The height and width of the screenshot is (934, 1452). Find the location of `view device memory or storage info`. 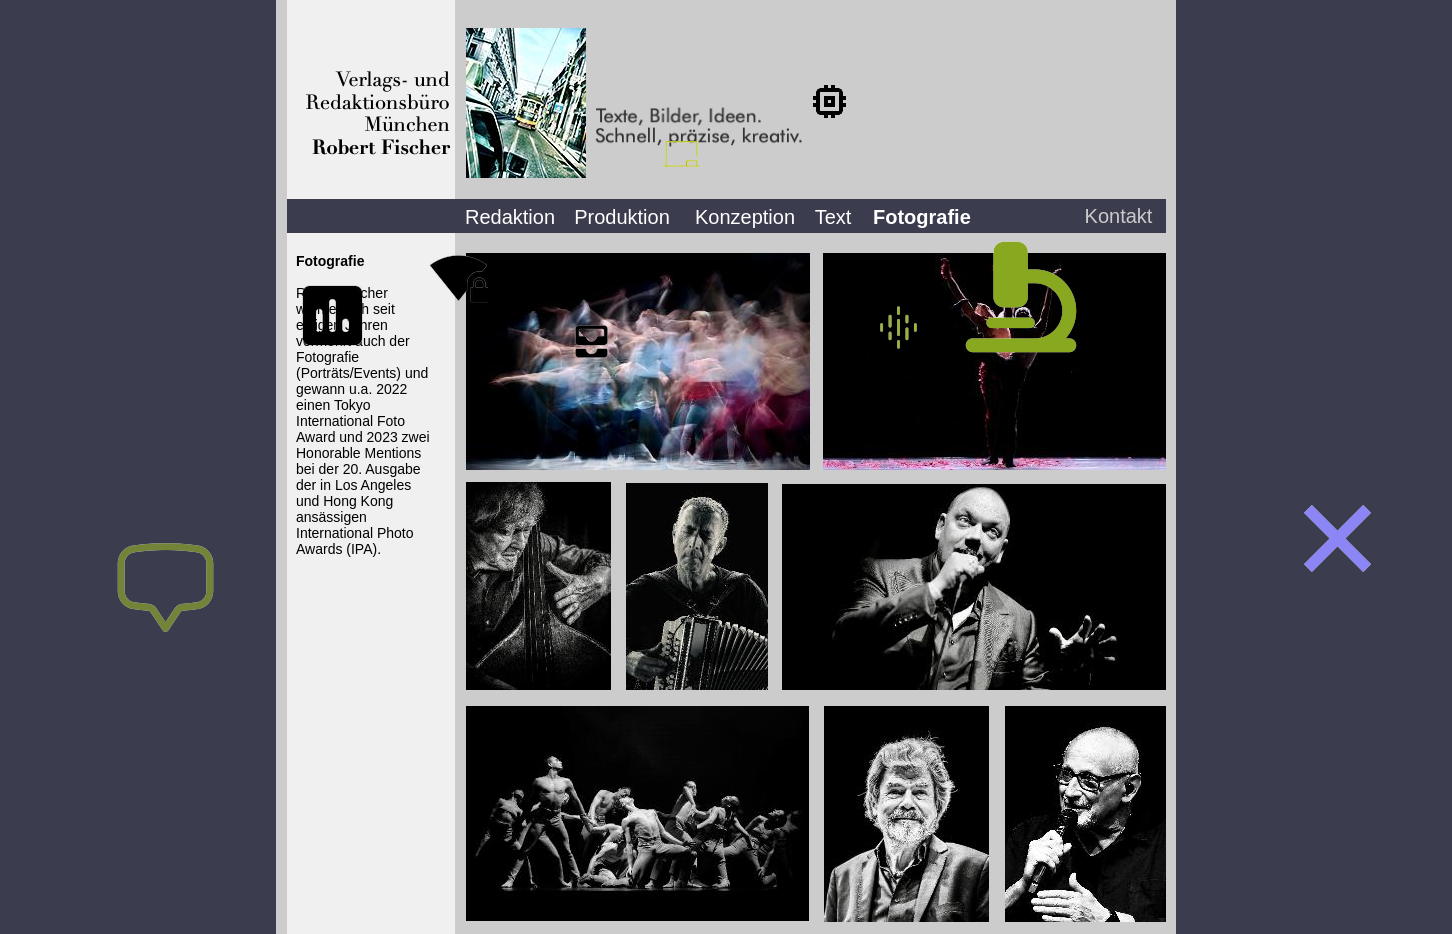

view device memory or storage info is located at coordinates (829, 101).